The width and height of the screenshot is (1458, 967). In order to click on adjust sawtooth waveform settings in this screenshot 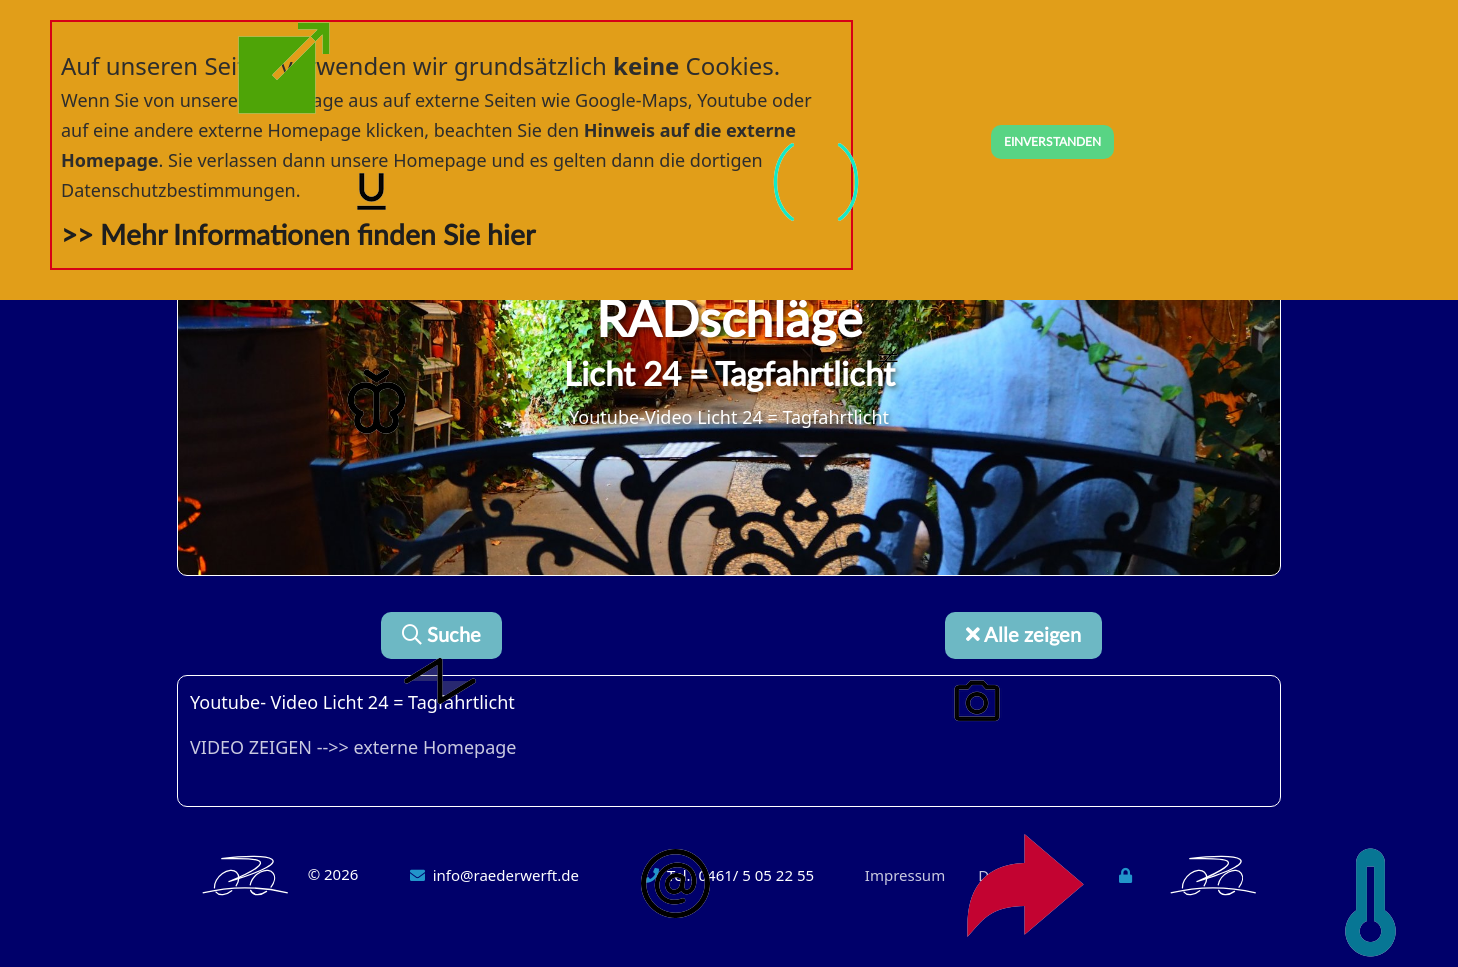, I will do `click(440, 681)`.